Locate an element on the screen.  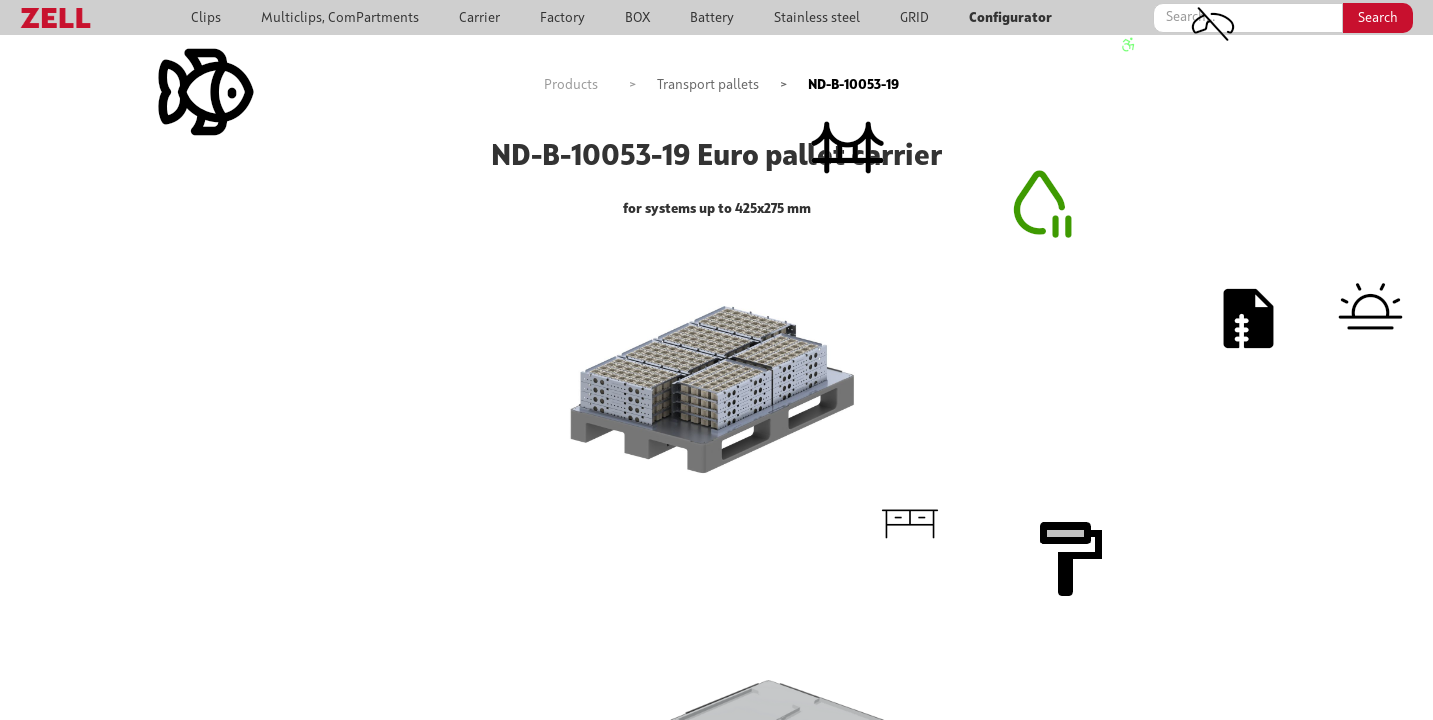
pause water or liquid dispensing is located at coordinates (1039, 202).